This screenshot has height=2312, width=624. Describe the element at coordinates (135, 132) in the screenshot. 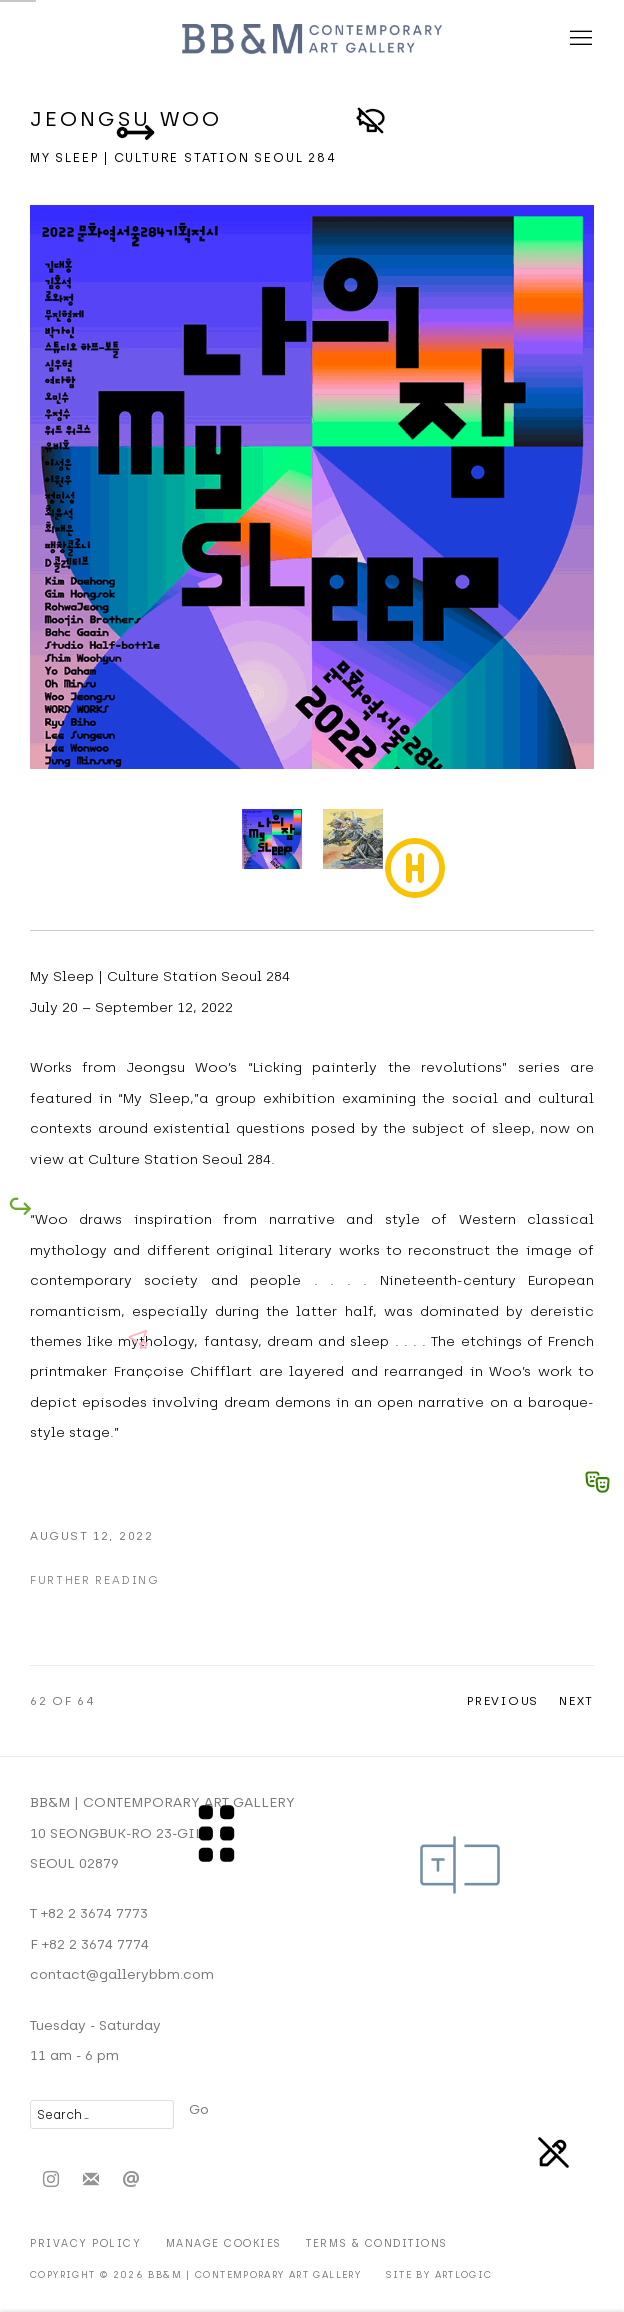

I see `proceed to the next step` at that location.